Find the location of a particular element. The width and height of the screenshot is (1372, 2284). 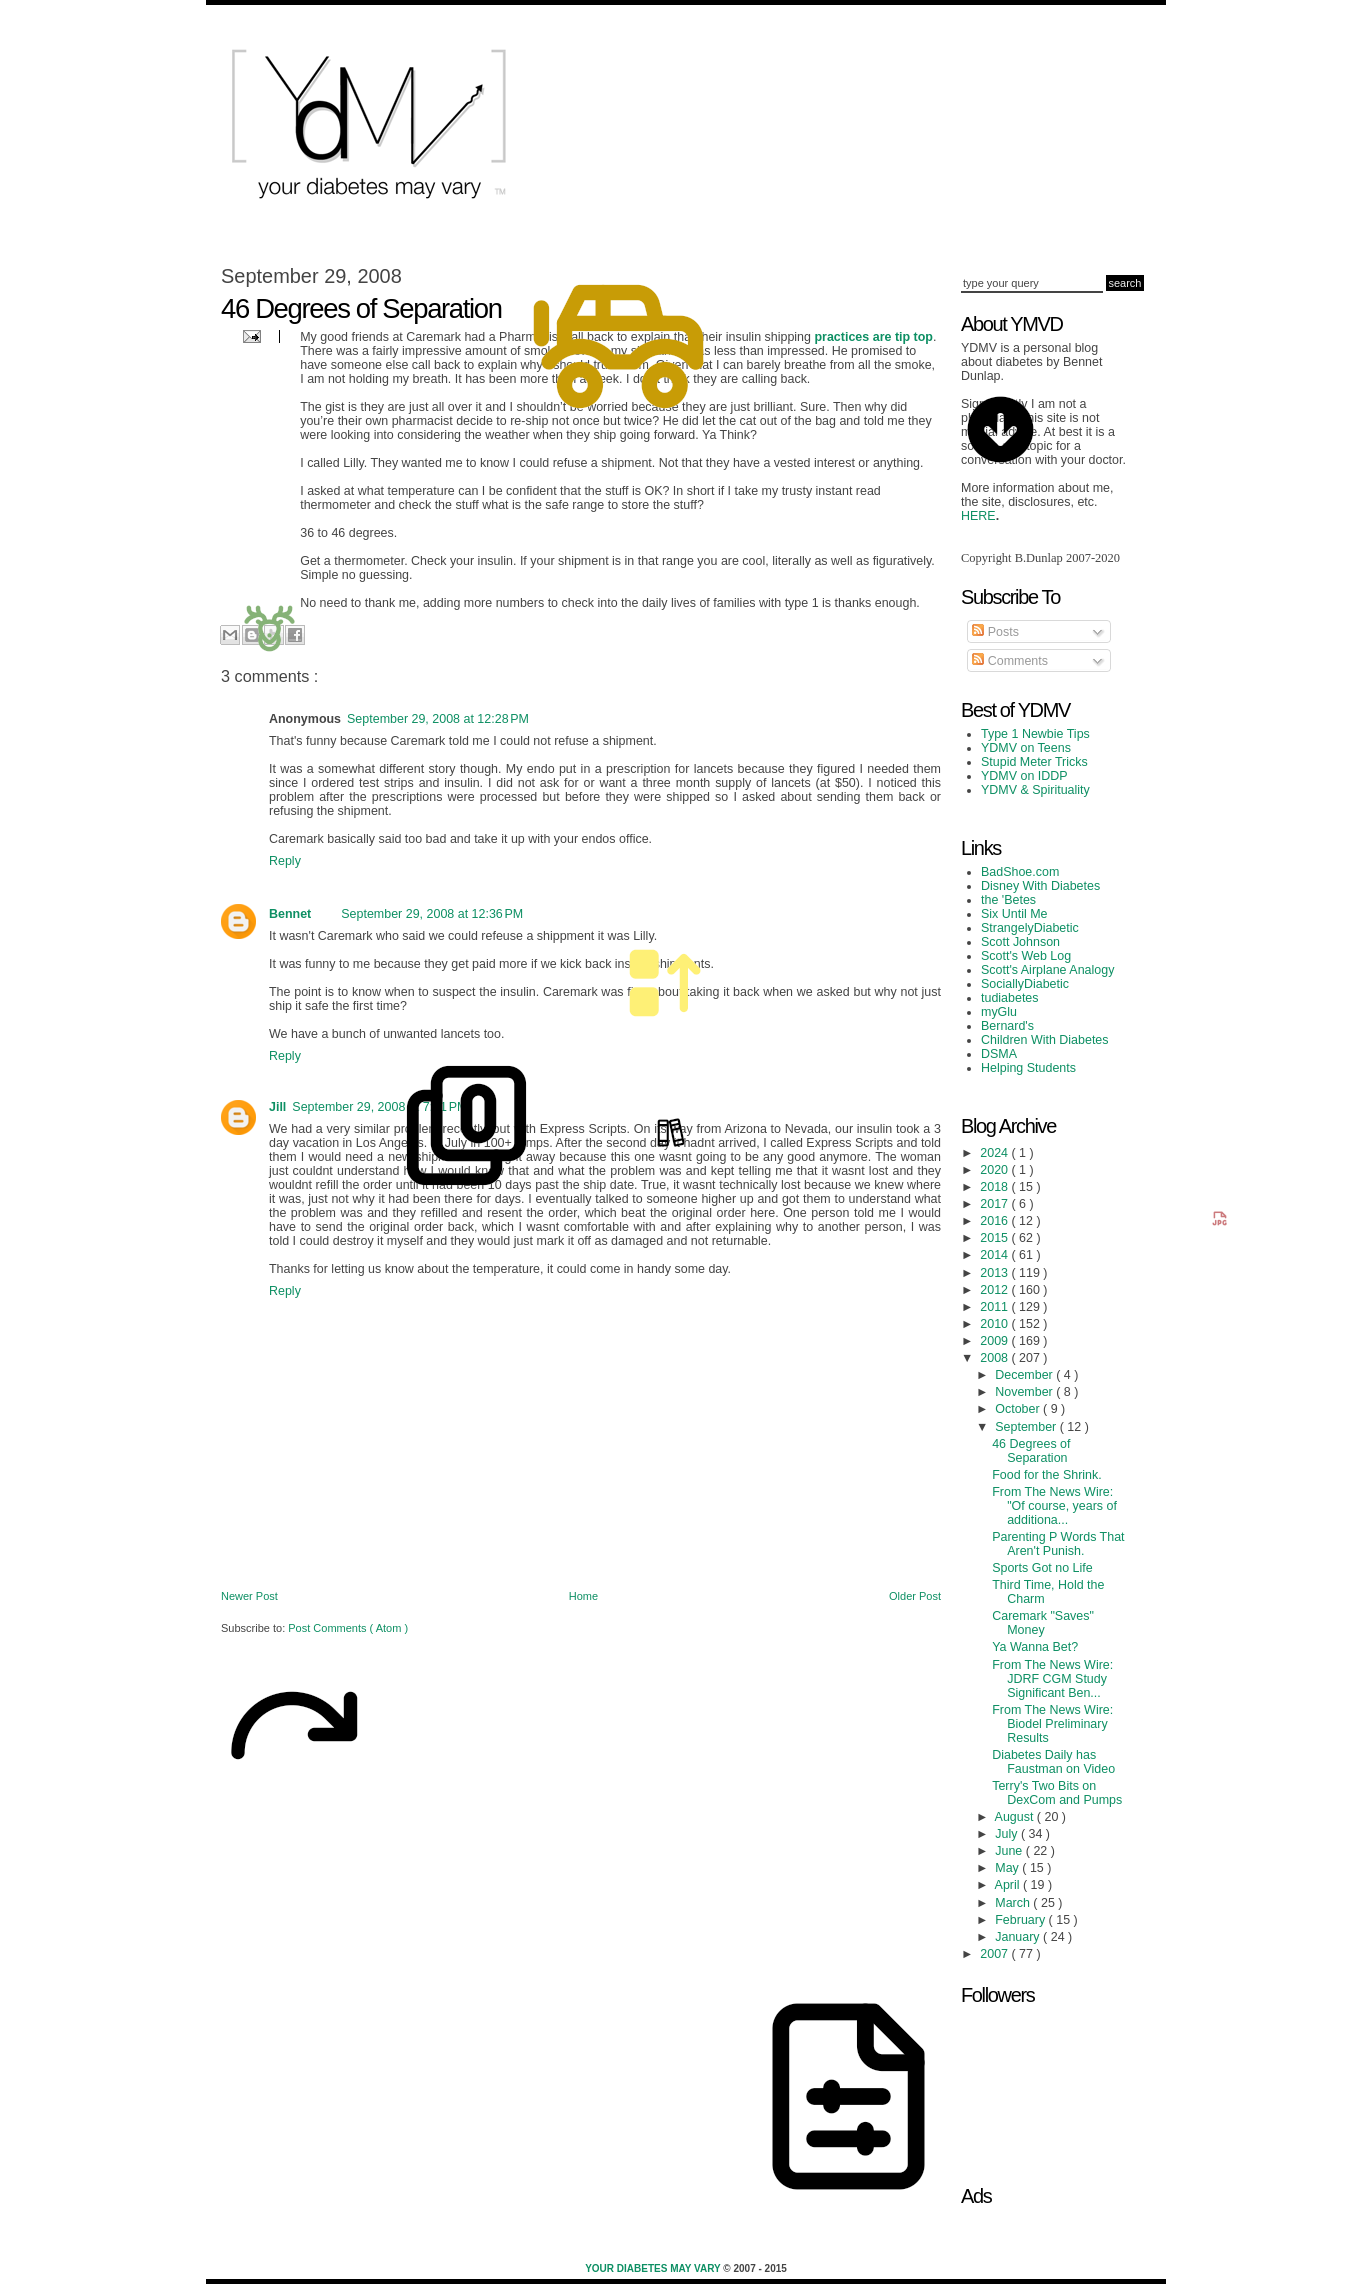

view or open a JPG image file is located at coordinates (1220, 1219).